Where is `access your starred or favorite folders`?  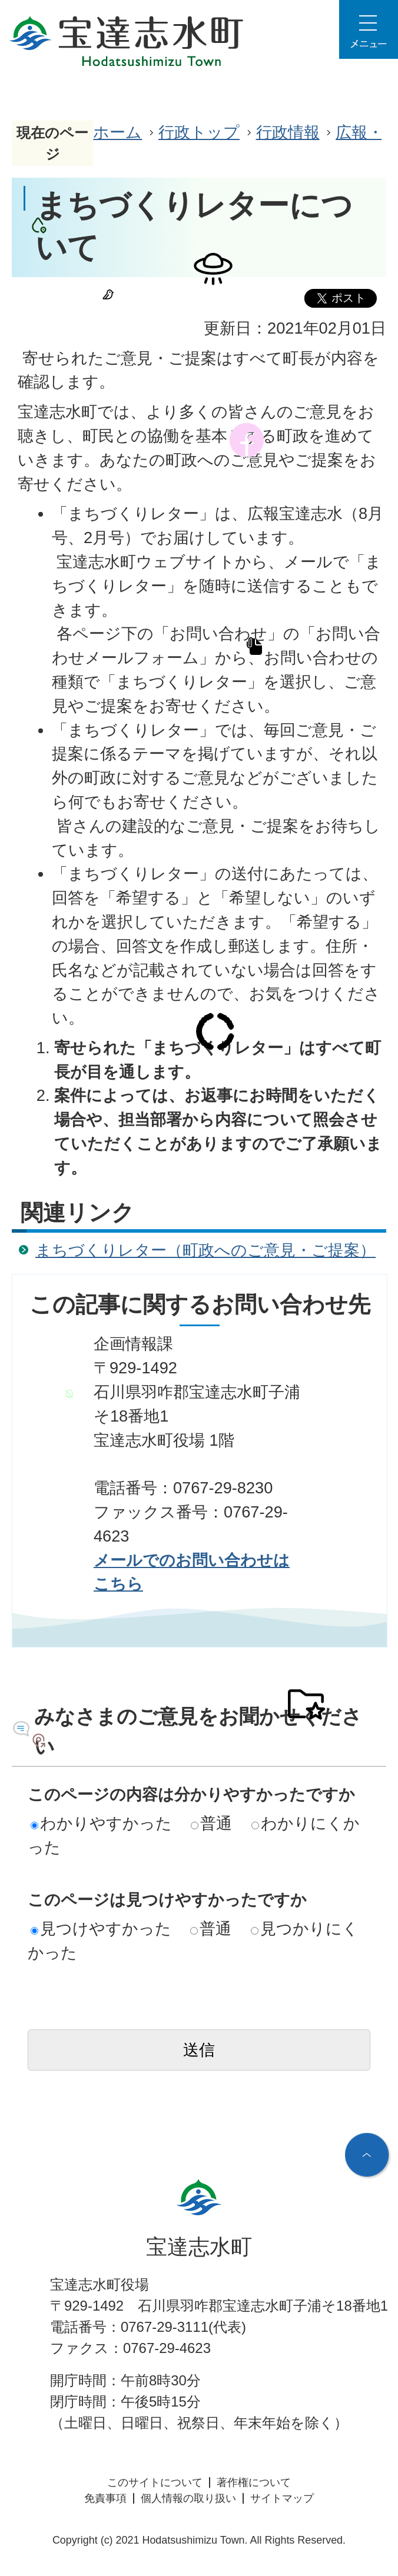 access your starred or favorite folders is located at coordinates (306, 1703).